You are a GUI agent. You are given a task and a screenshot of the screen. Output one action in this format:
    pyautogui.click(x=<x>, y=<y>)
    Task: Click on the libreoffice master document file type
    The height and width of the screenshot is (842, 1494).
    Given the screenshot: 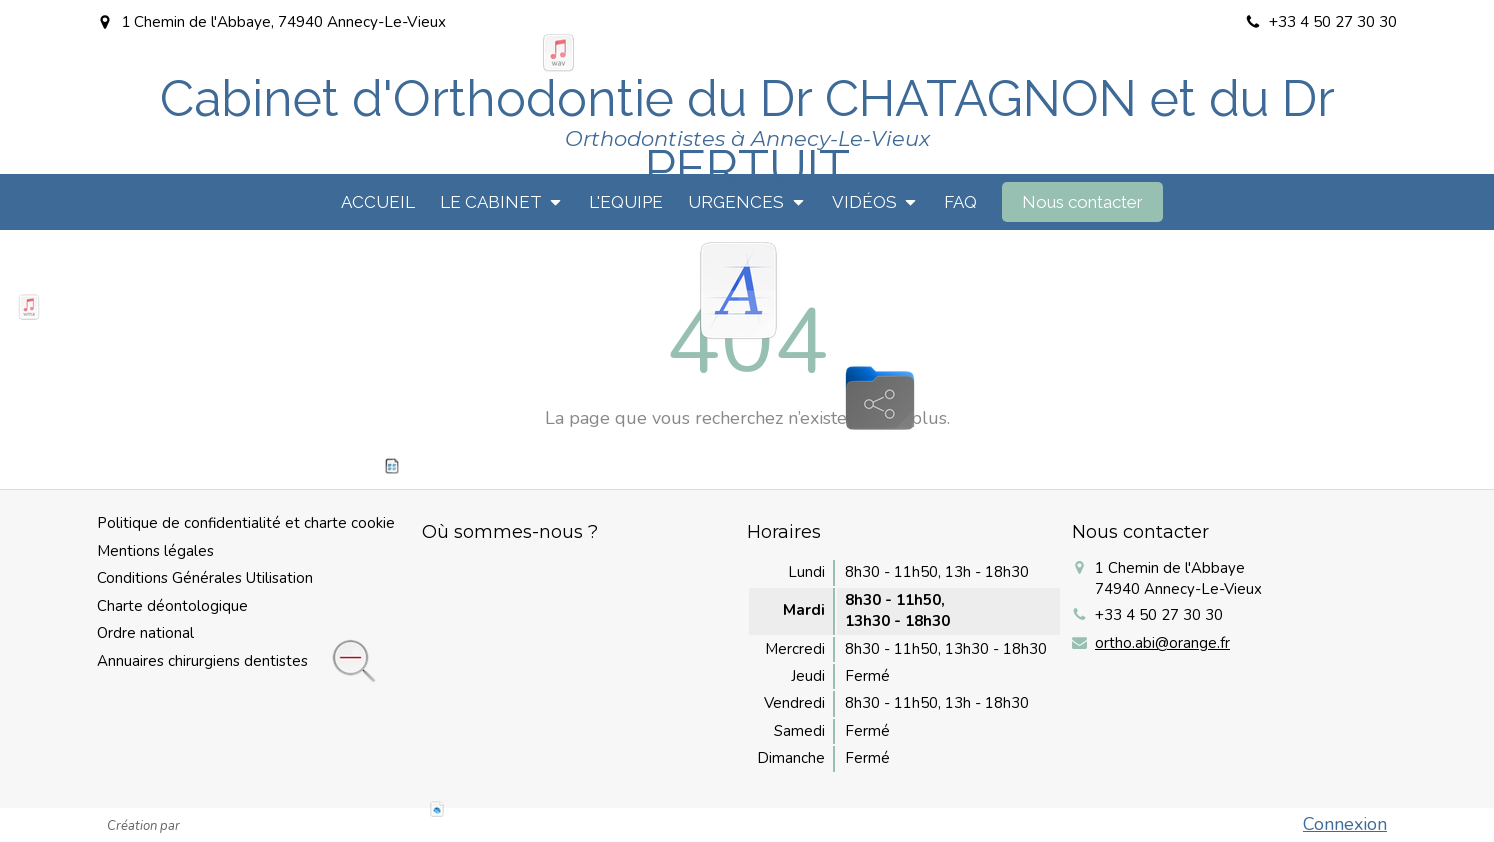 What is the action you would take?
    pyautogui.click(x=392, y=466)
    